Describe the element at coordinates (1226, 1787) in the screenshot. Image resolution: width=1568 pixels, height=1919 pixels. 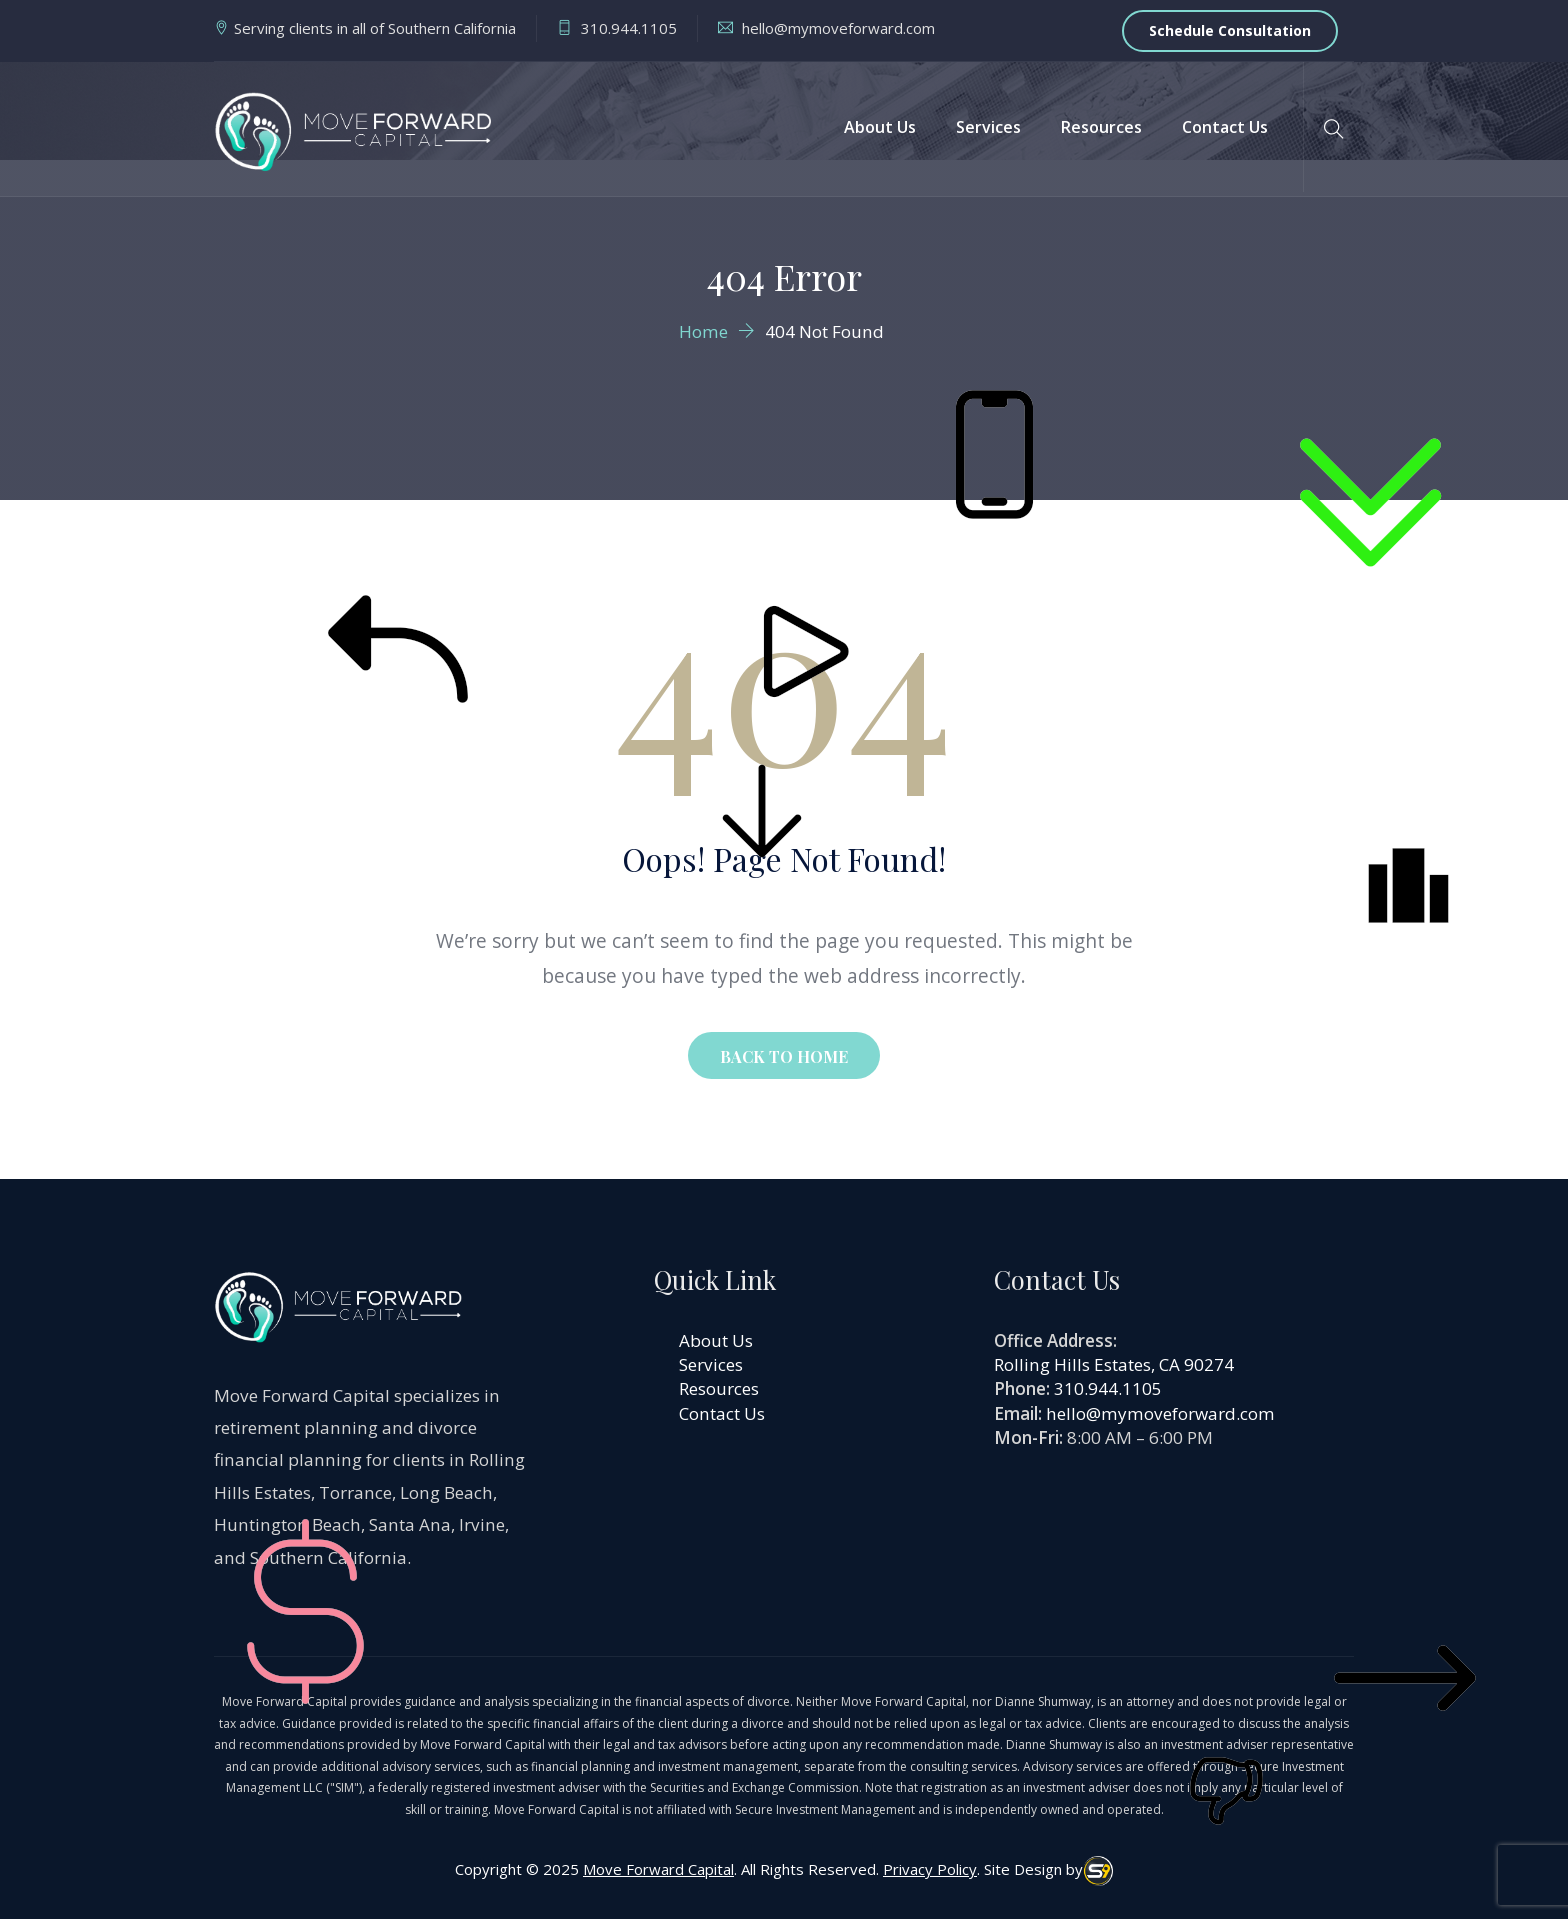
I see `dislike or downvote content` at that location.